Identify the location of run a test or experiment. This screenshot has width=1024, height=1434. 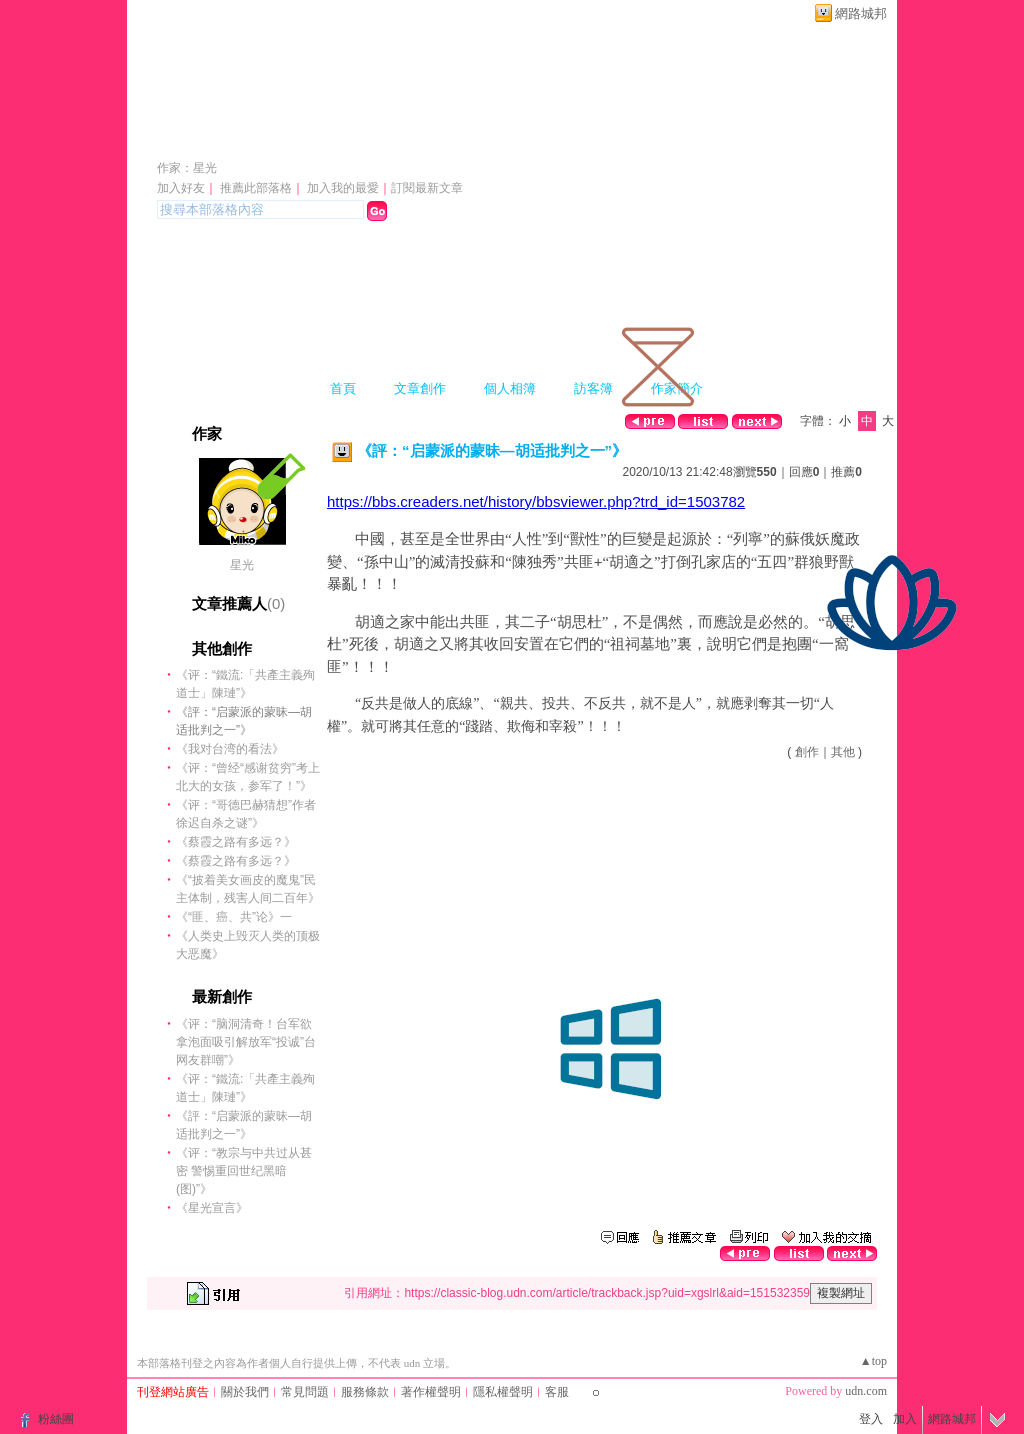
(280, 476).